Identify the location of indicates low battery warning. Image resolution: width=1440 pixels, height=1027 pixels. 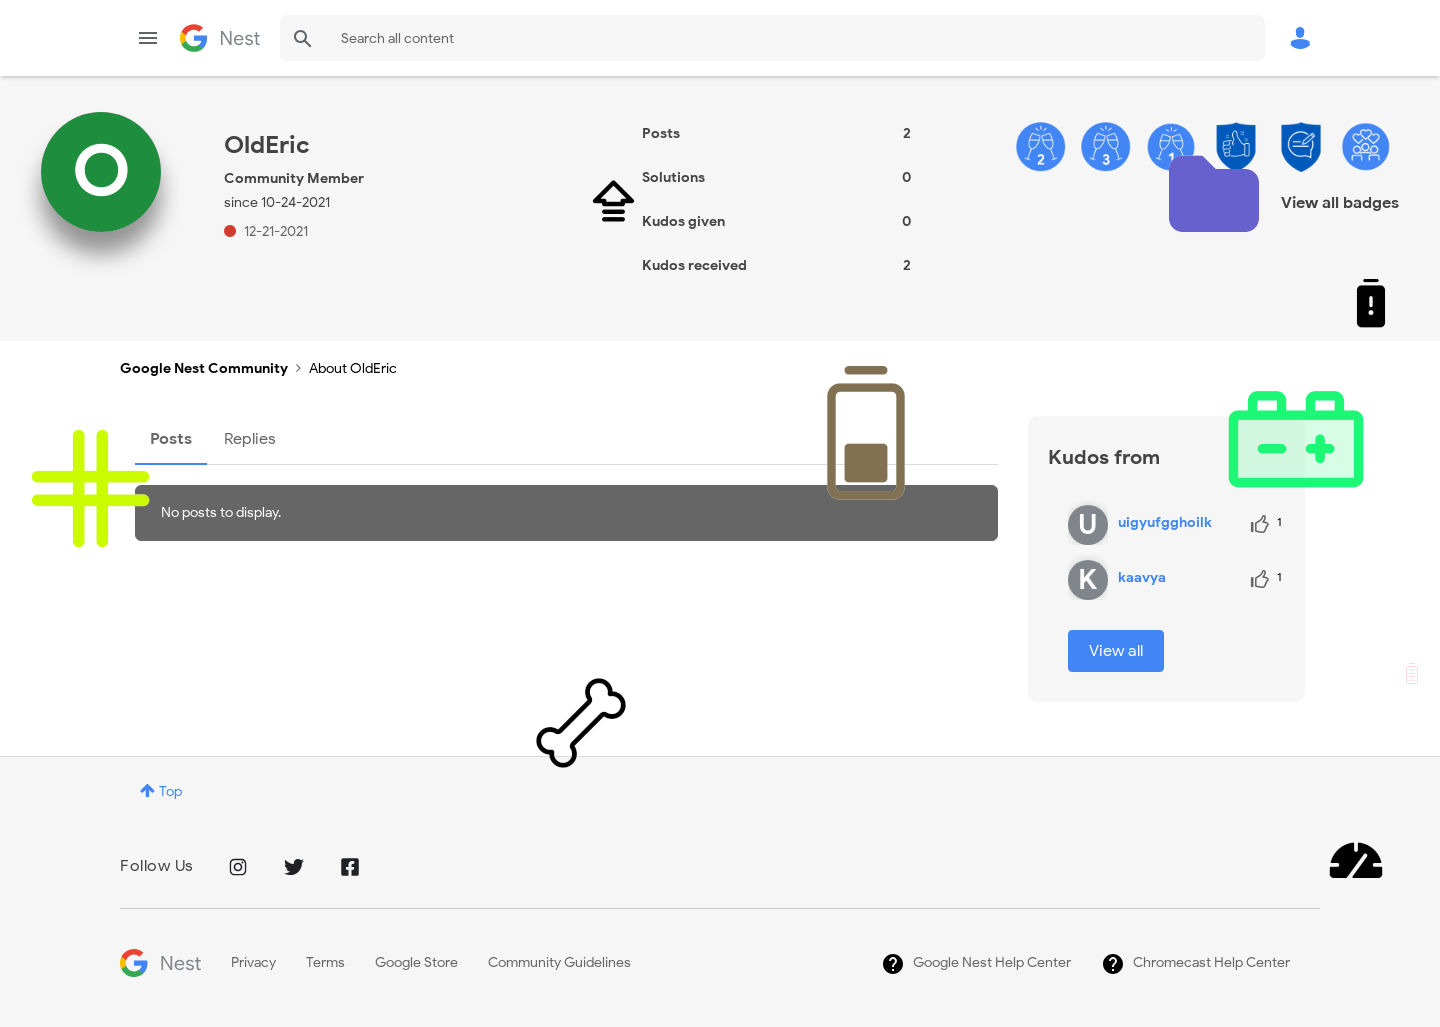
(1371, 304).